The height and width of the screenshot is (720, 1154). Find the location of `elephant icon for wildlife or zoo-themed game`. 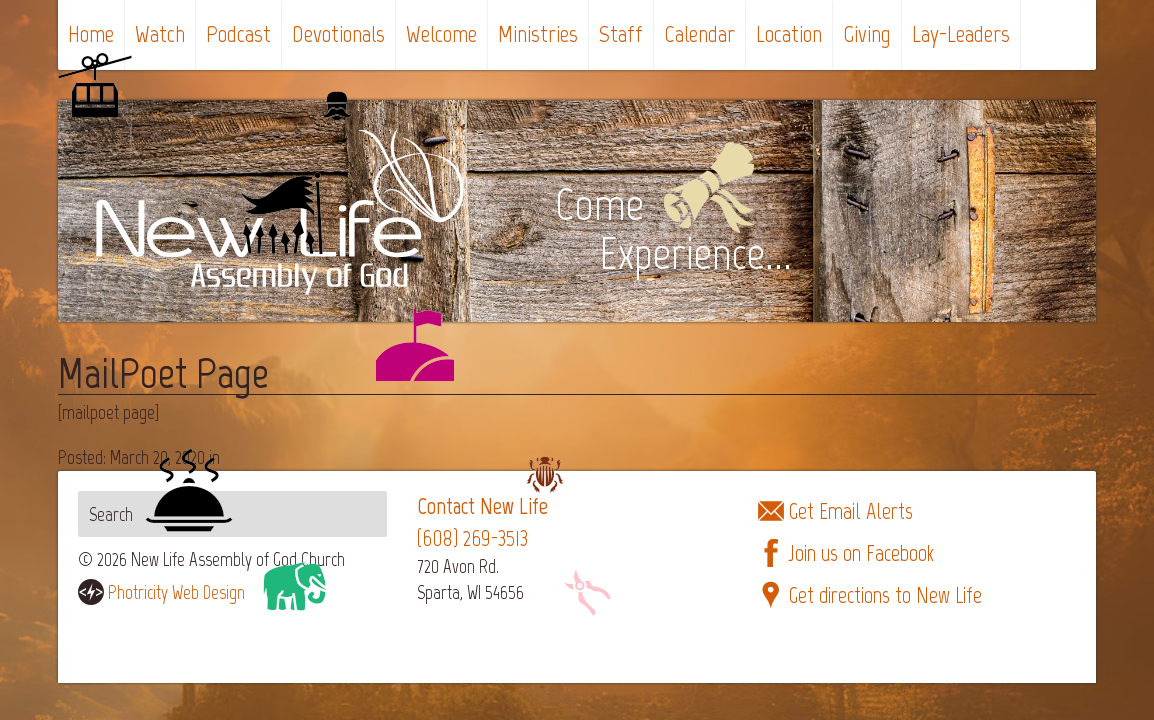

elephant icon for wildlife or zoo-themed game is located at coordinates (295, 586).